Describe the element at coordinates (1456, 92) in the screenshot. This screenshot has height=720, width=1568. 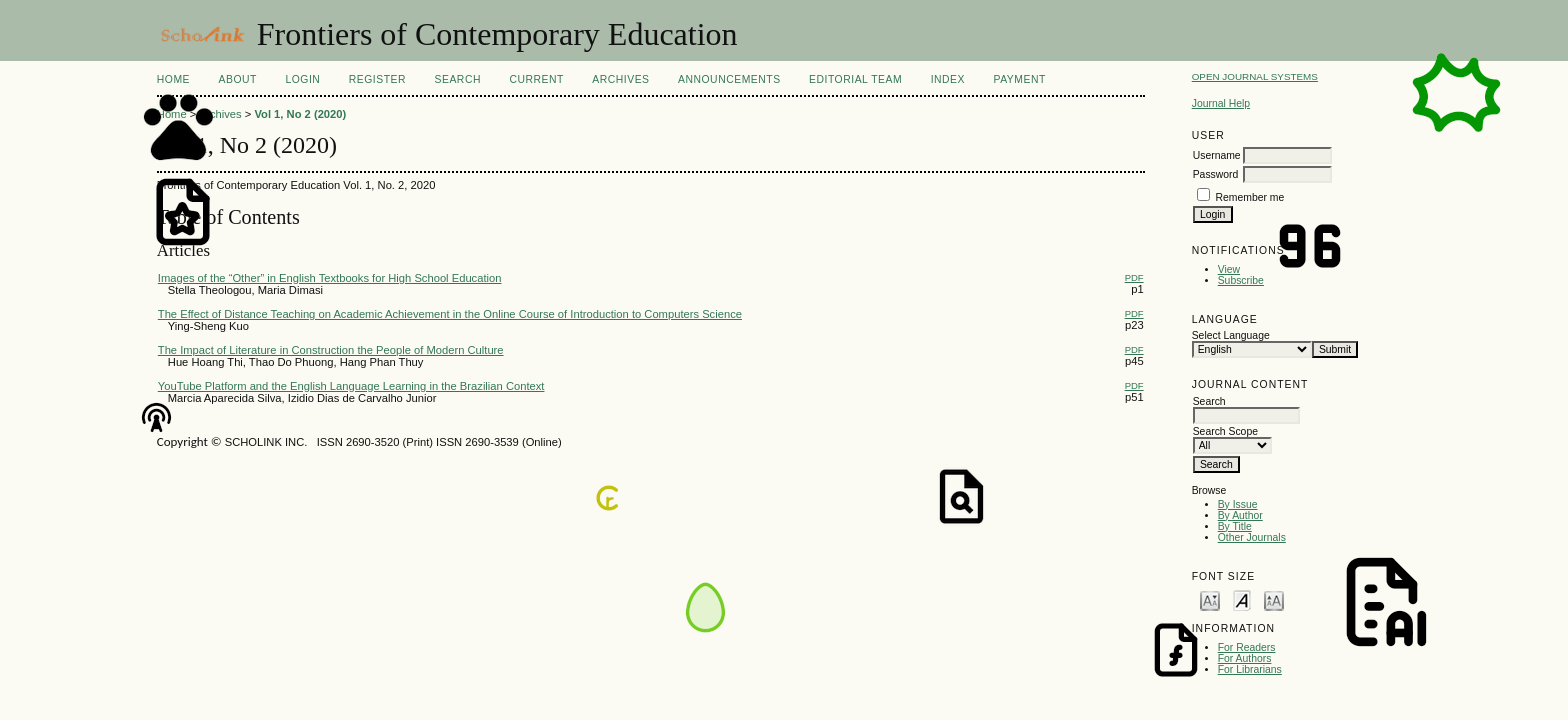
I see `indicates an explosion or impact effect` at that location.